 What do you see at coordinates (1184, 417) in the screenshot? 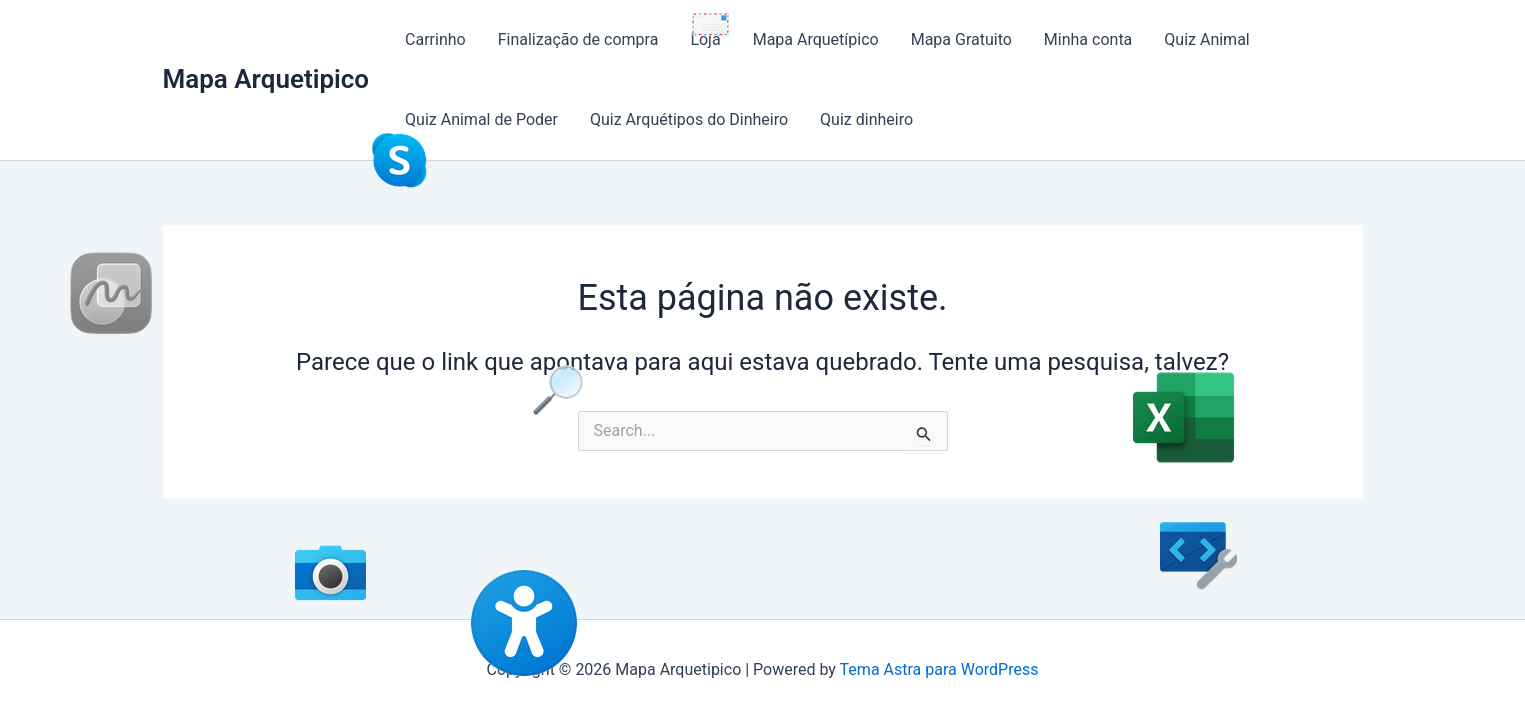
I see `open Microsoft Excel` at bounding box center [1184, 417].